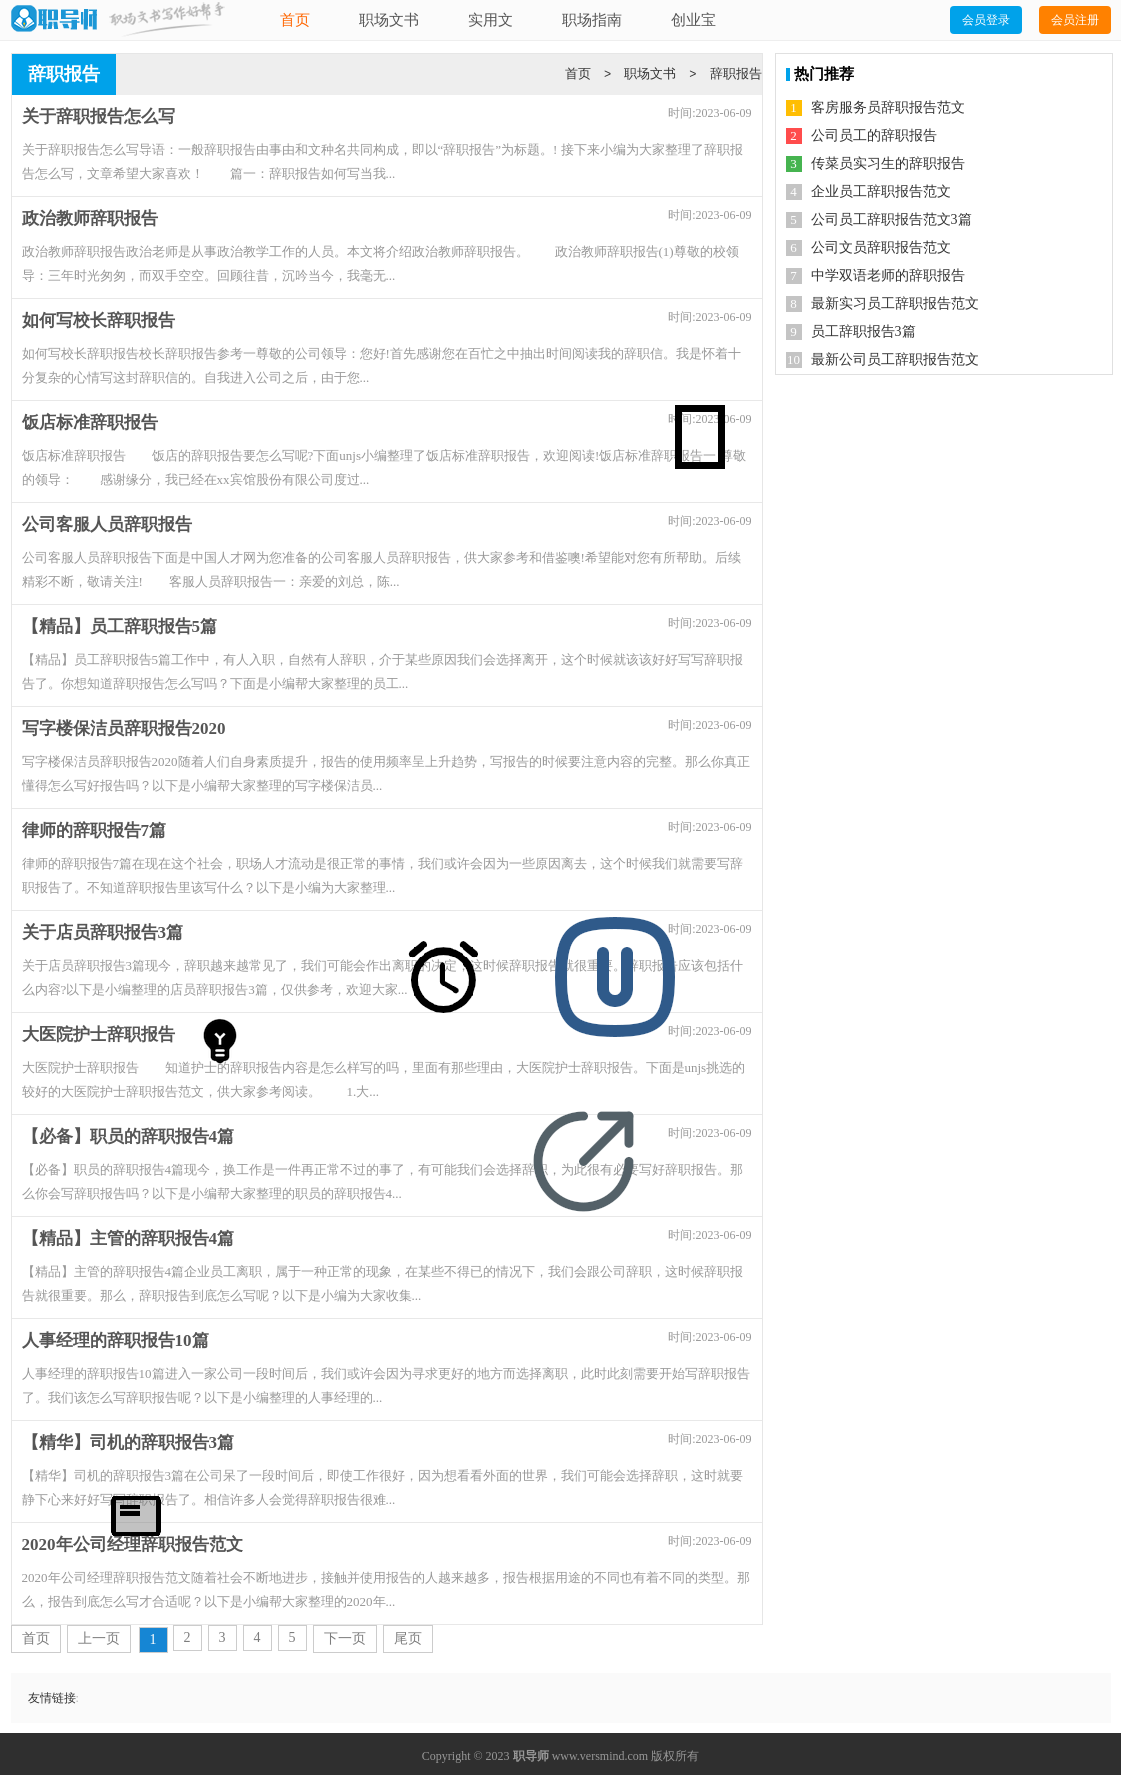 The height and width of the screenshot is (1775, 1121). I want to click on access tips or ideas, so click(220, 1040).